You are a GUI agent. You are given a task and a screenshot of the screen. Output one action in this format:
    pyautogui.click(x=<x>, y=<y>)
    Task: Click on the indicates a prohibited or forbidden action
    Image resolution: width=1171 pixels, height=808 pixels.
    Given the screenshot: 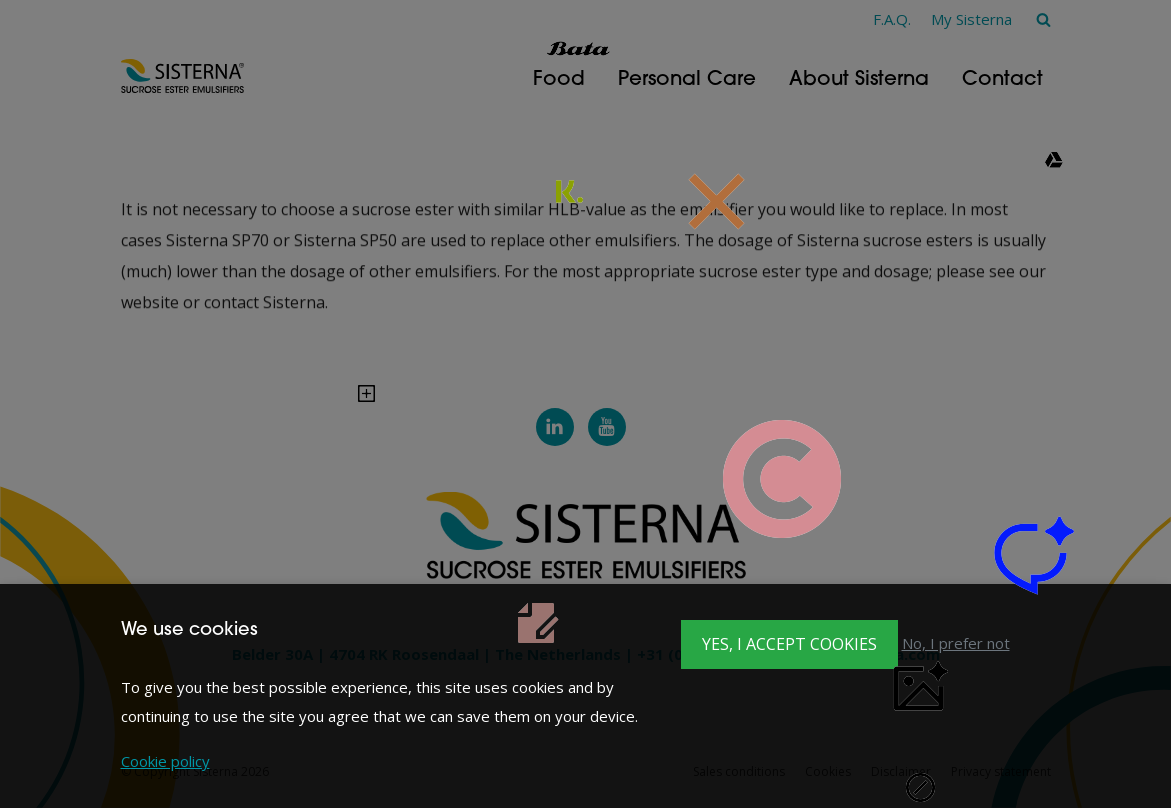 What is the action you would take?
    pyautogui.click(x=920, y=787)
    